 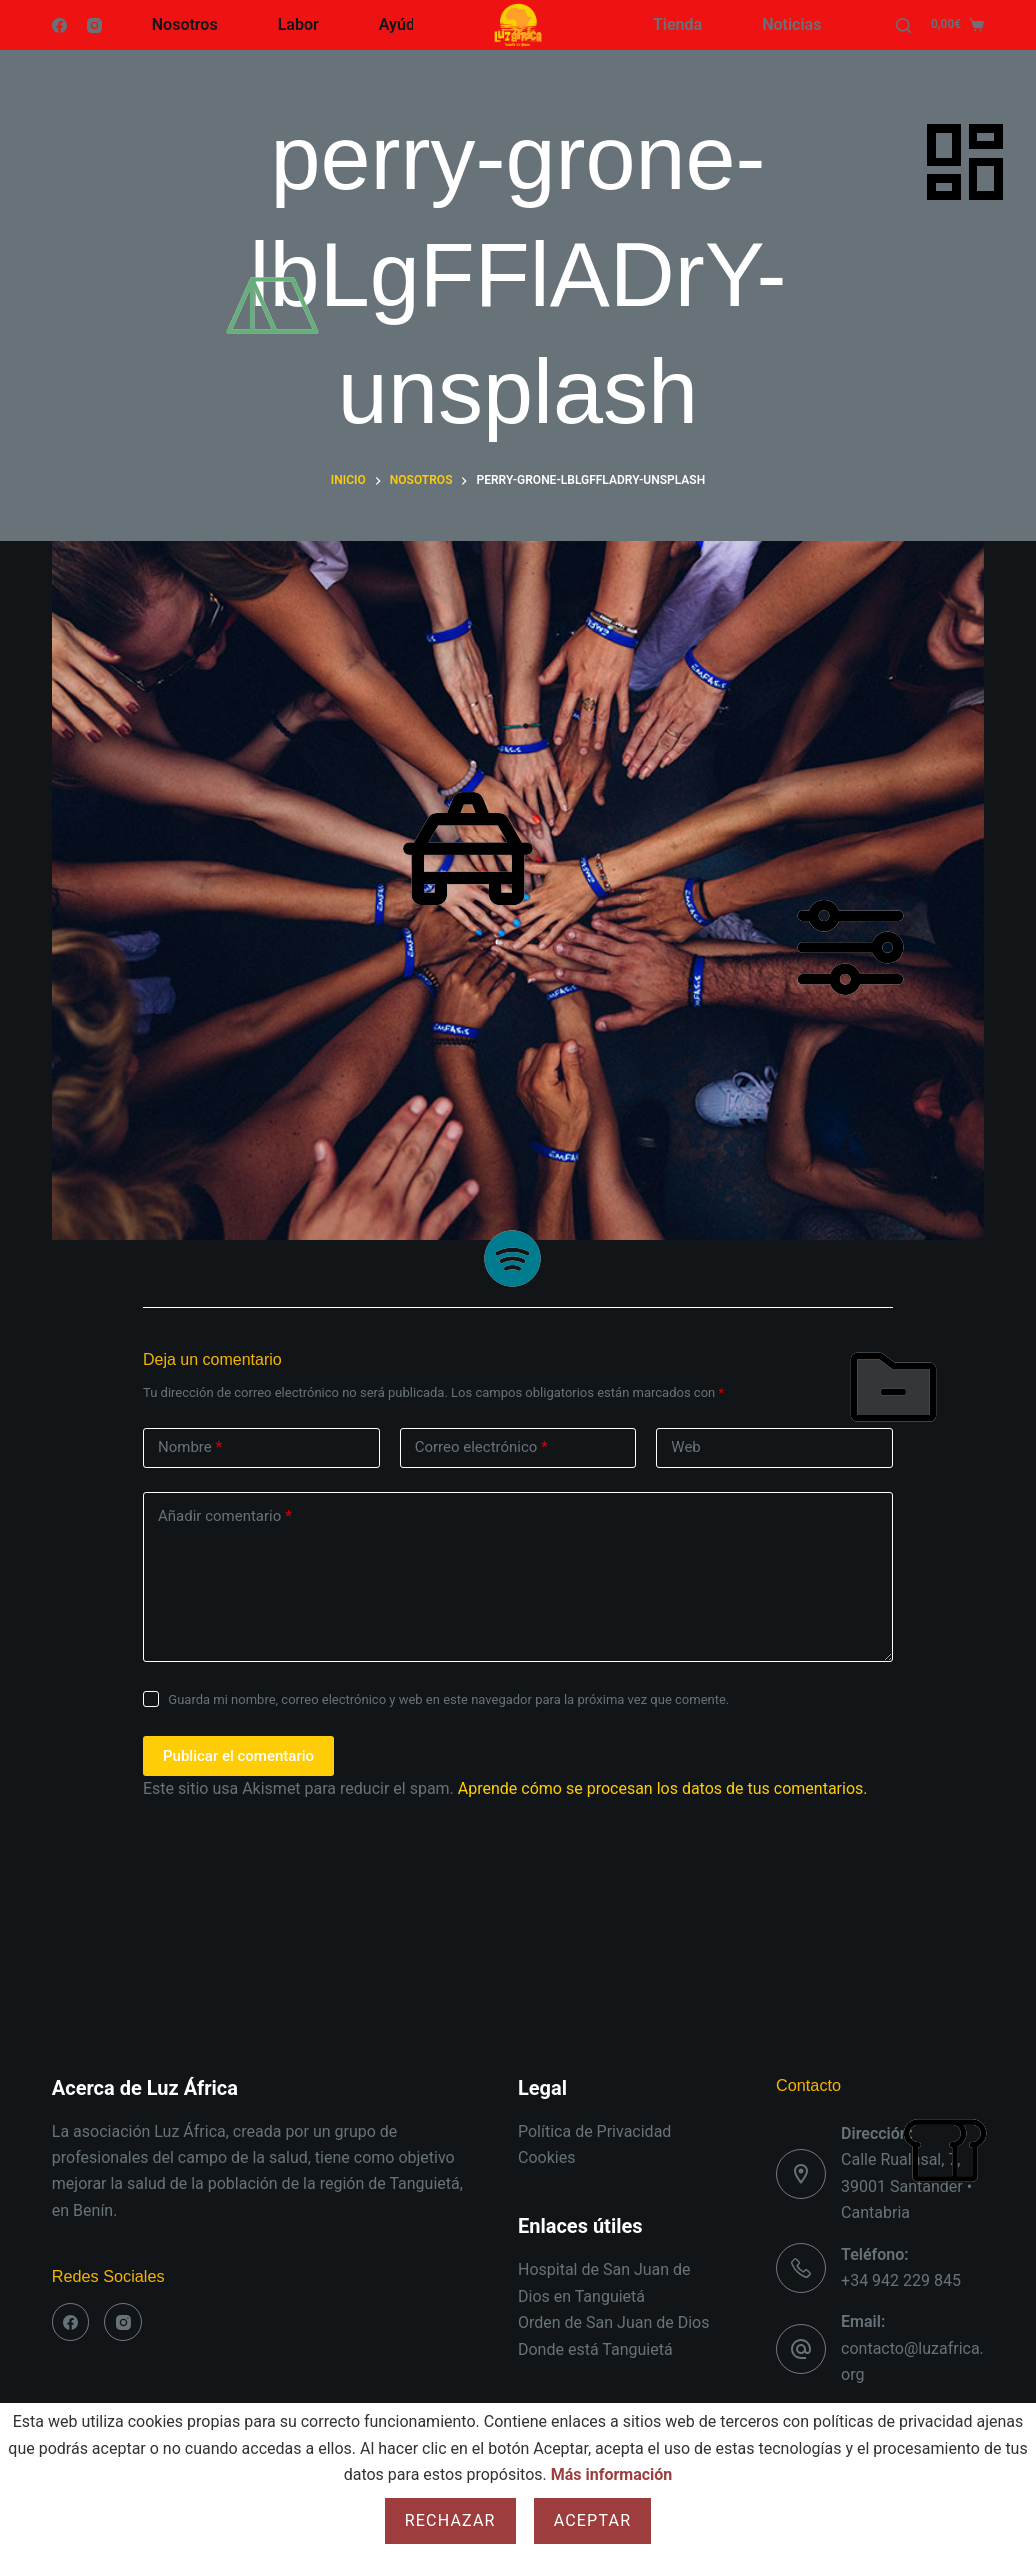 What do you see at coordinates (946, 2150) in the screenshot?
I see `browse bakery or bread products` at bounding box center [946, 2150].